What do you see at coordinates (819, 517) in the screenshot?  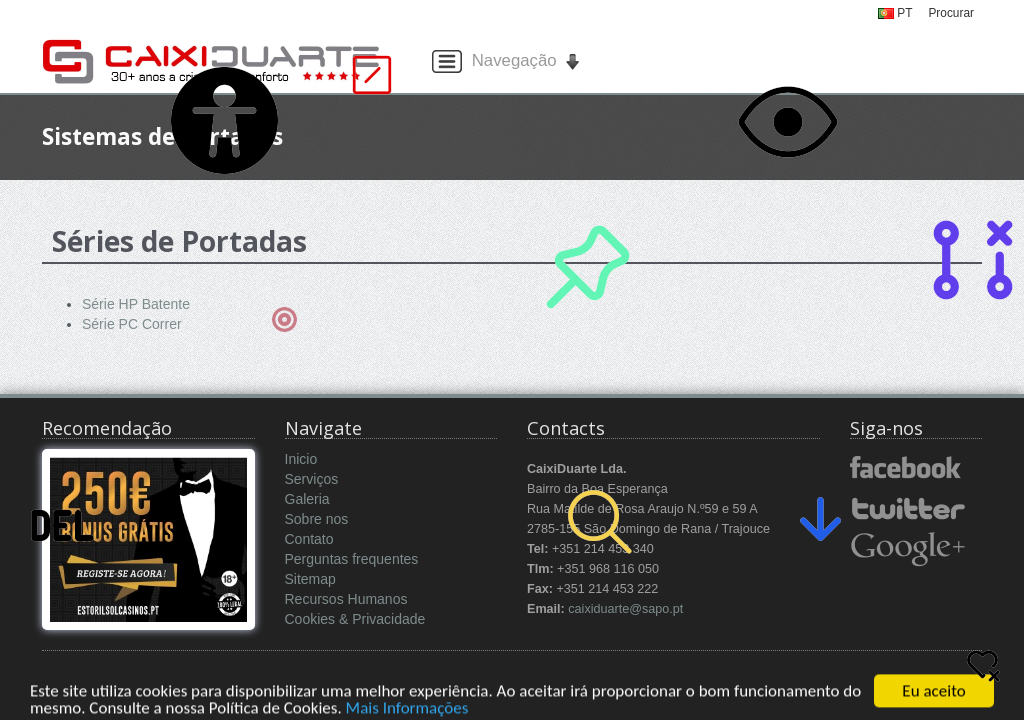 I see `scroll down or view more content` at bounding box center [819, 517].